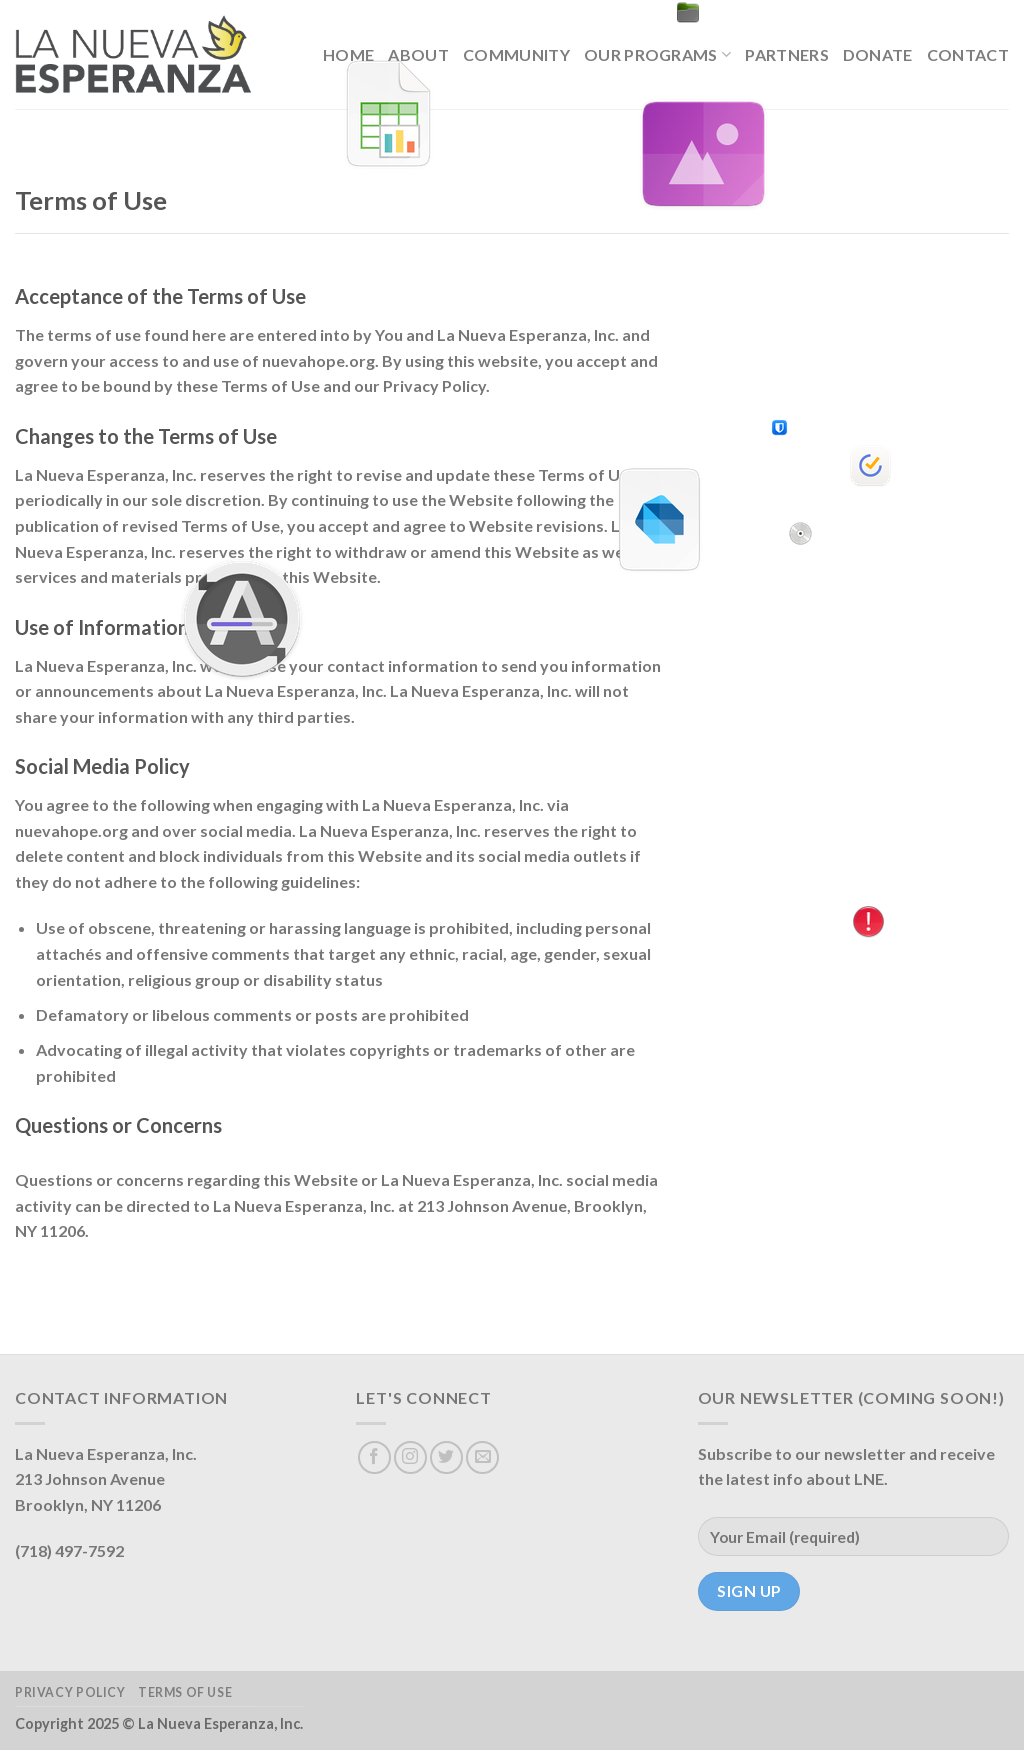 The height and width of the screenshot is (1750, 1024). Describe the element at coordinates (800, 533) in the screenshot. I see `indicates a DVD or optical disc drive` at that location.